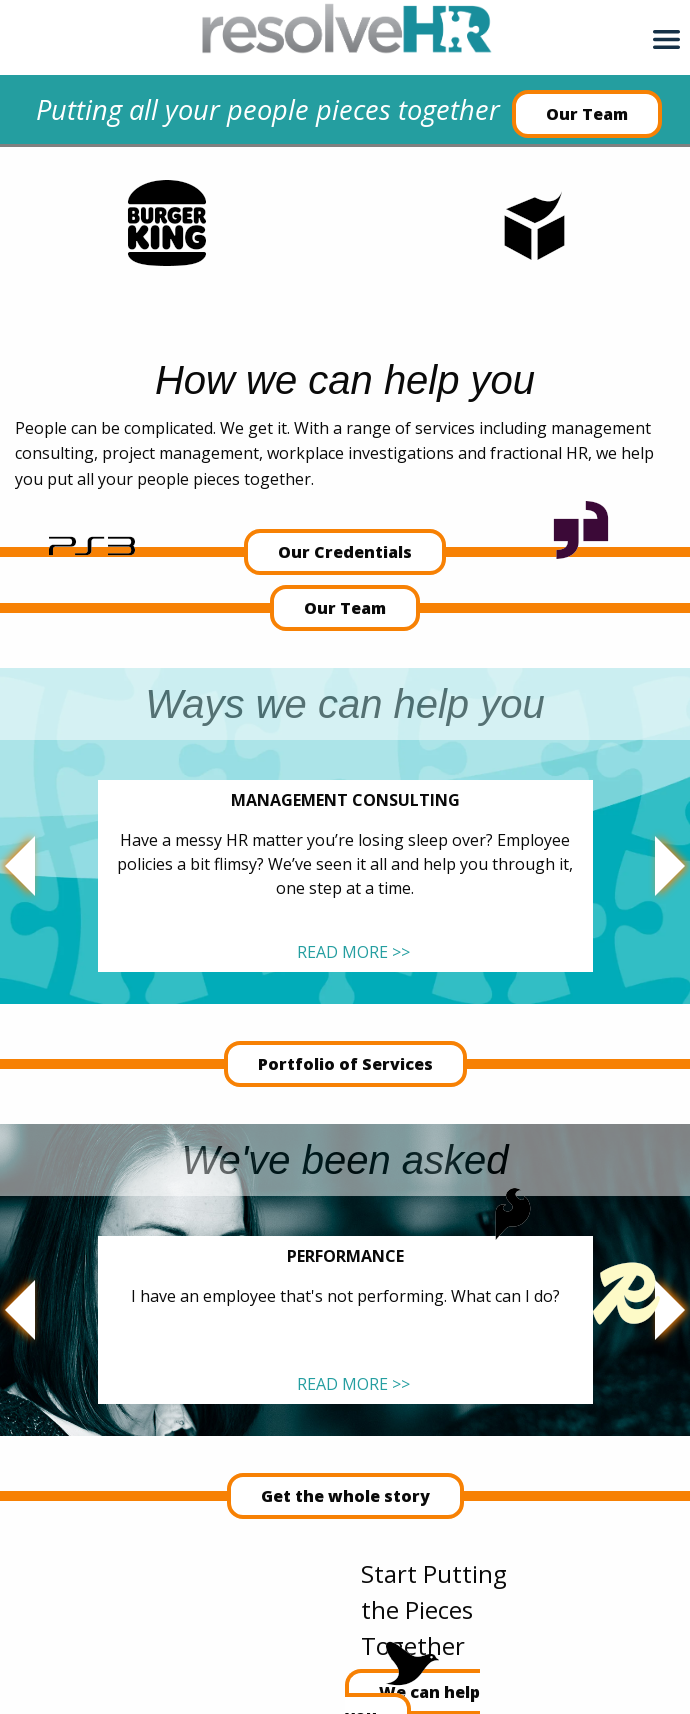 This screenshot has width=690, height=1714. What do you see at coordinates (513, 1214) in the screenshot?
I see `visit sparkfun electronics website` at bounding box center [513, 1214].